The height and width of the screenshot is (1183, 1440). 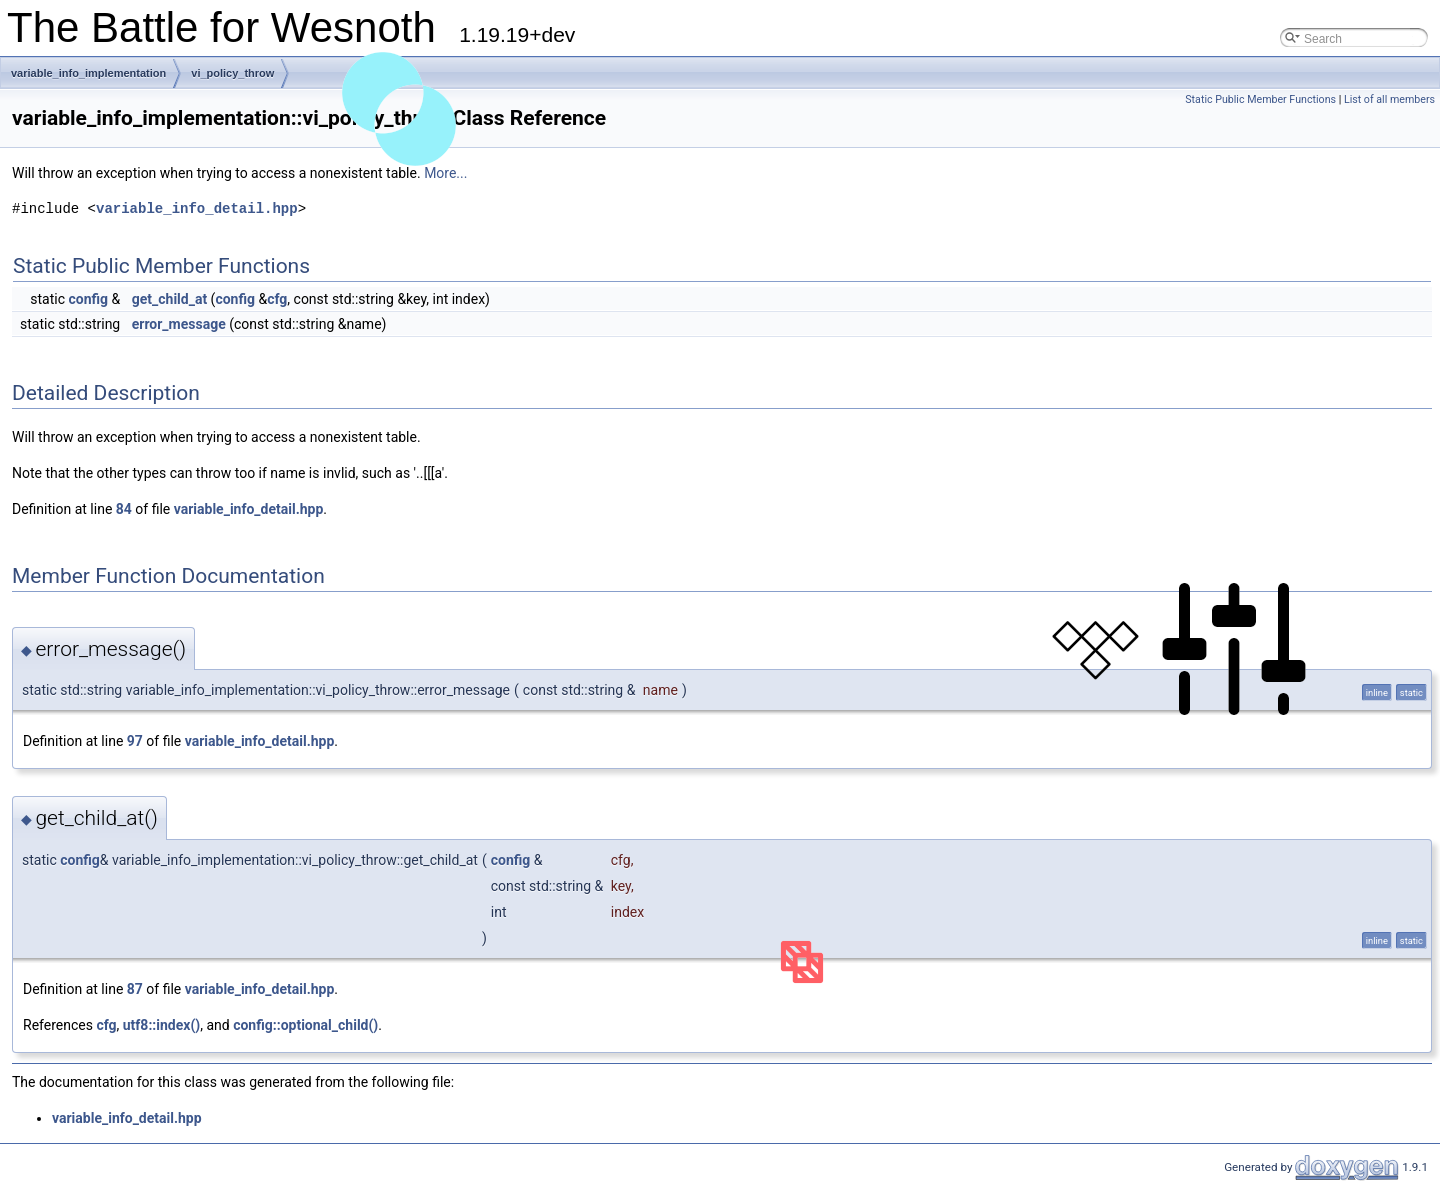 I want to click on open tidal music streaming app, so click(x=1095, y=647).